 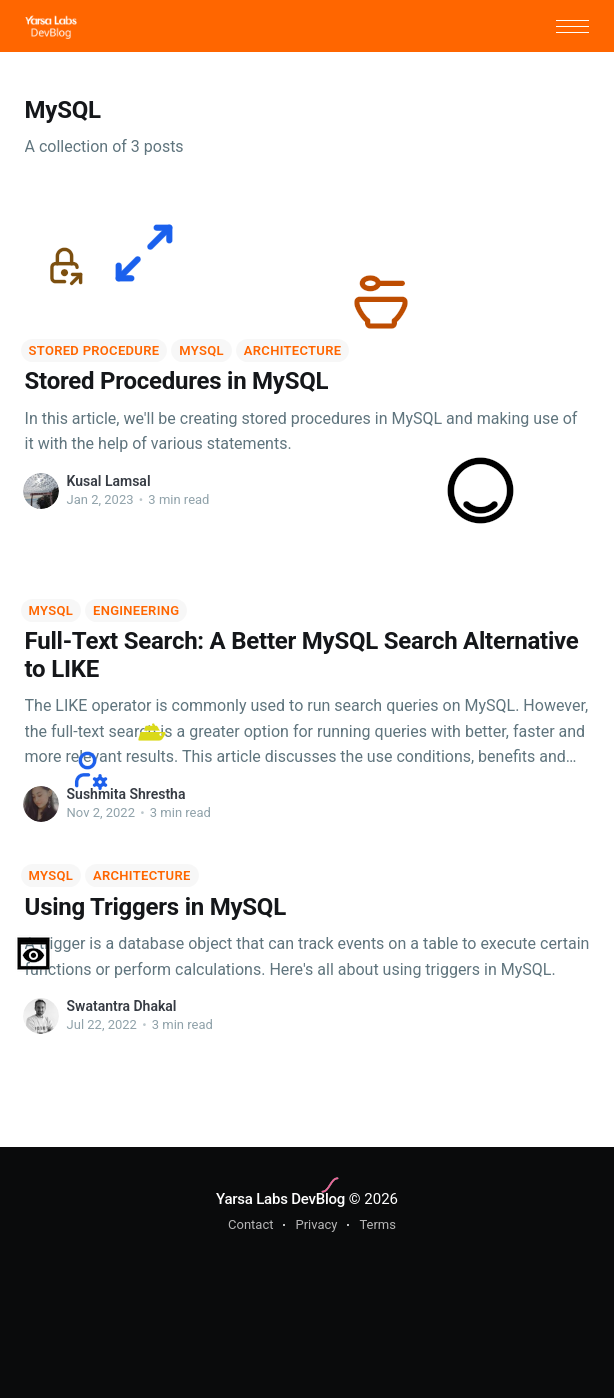 I want to click on select ferry as transportation mode, so click(x=152, y=732).